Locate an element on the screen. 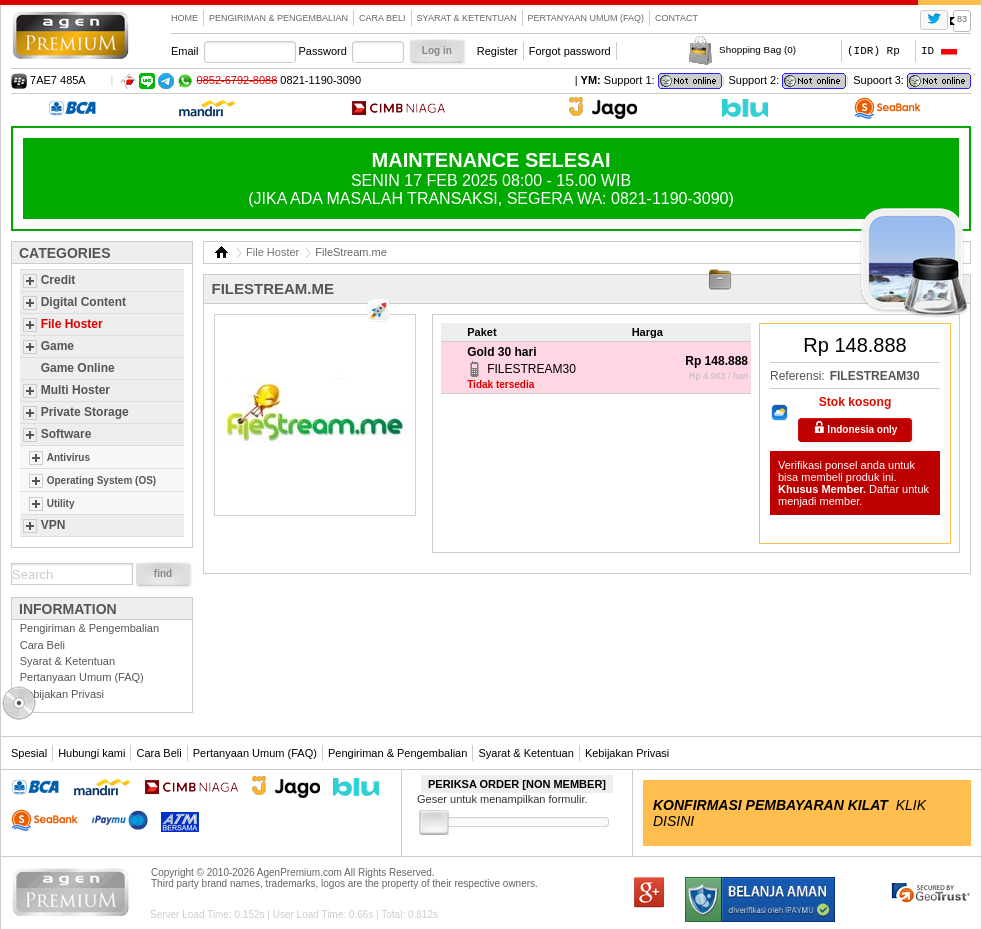 The width and height of the screenshot is (982, 929). open the weather app is located at coordinates (779, 412).